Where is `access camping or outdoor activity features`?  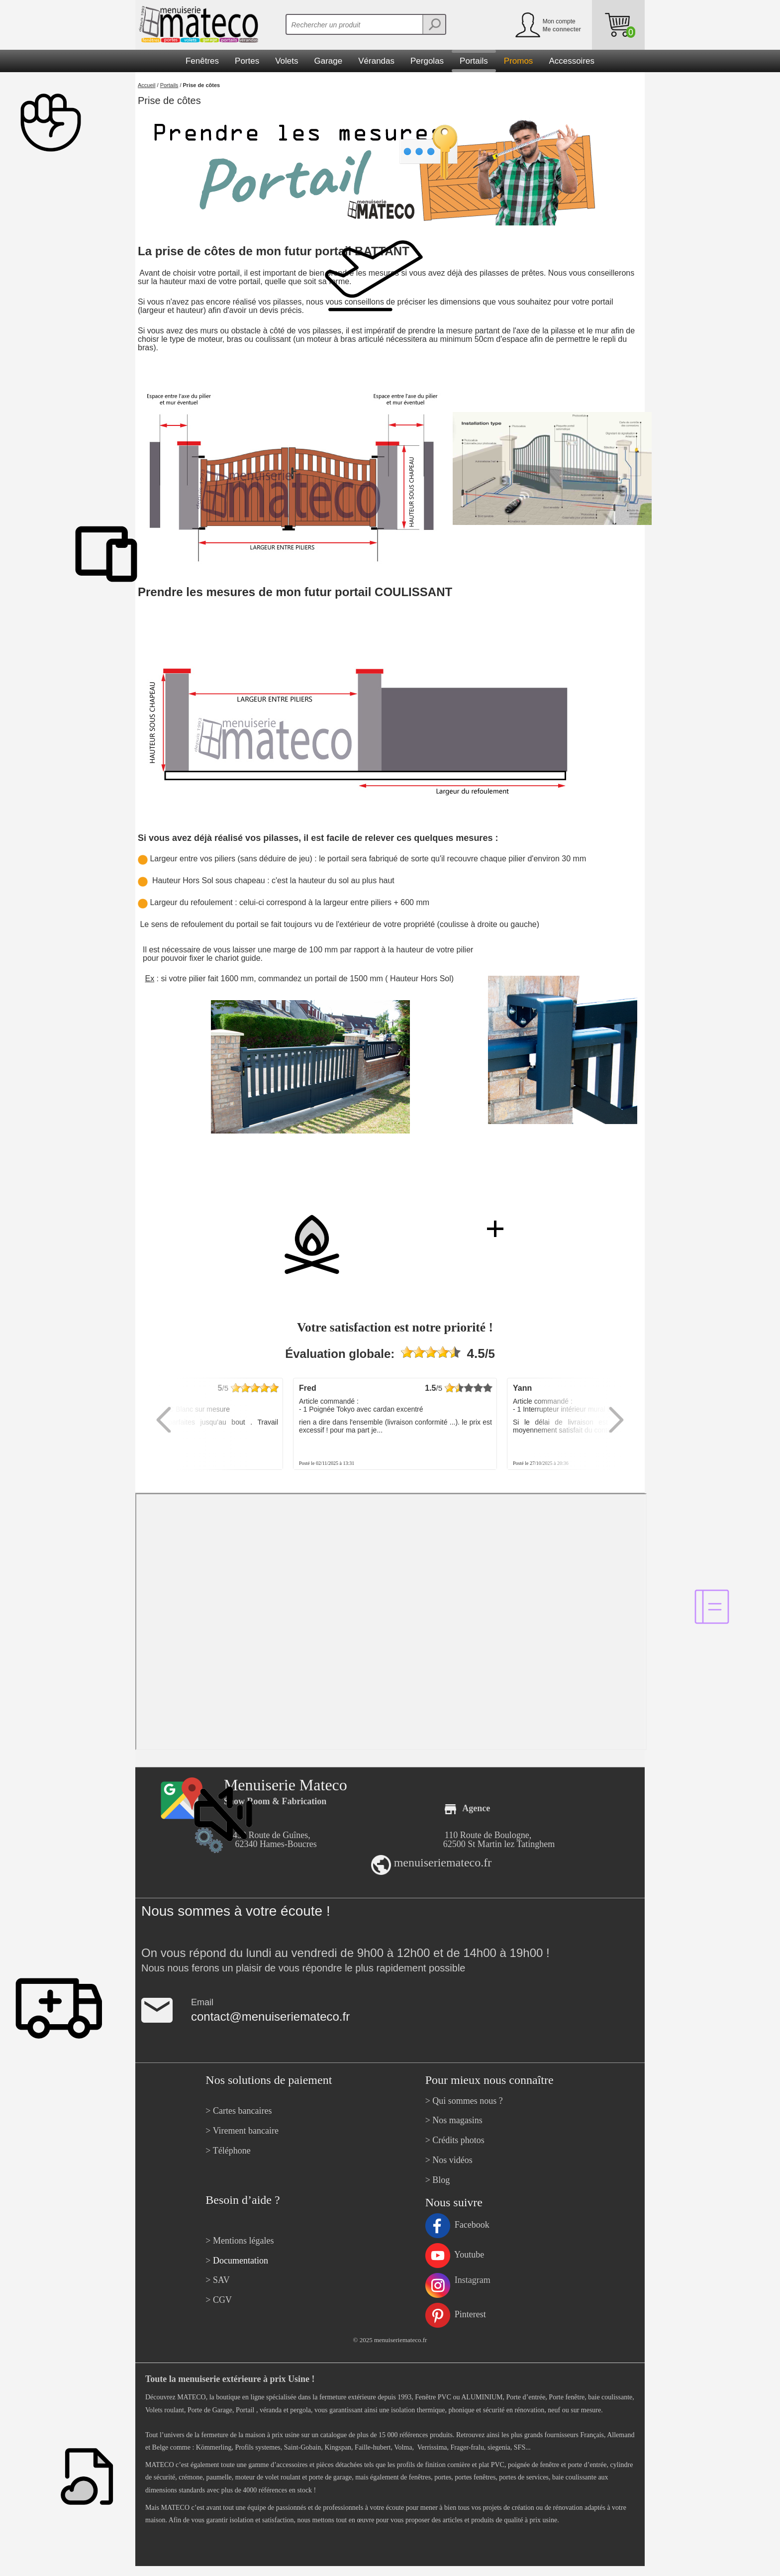 access camping or outdoor activity features is located at coordinates (312, 1244).